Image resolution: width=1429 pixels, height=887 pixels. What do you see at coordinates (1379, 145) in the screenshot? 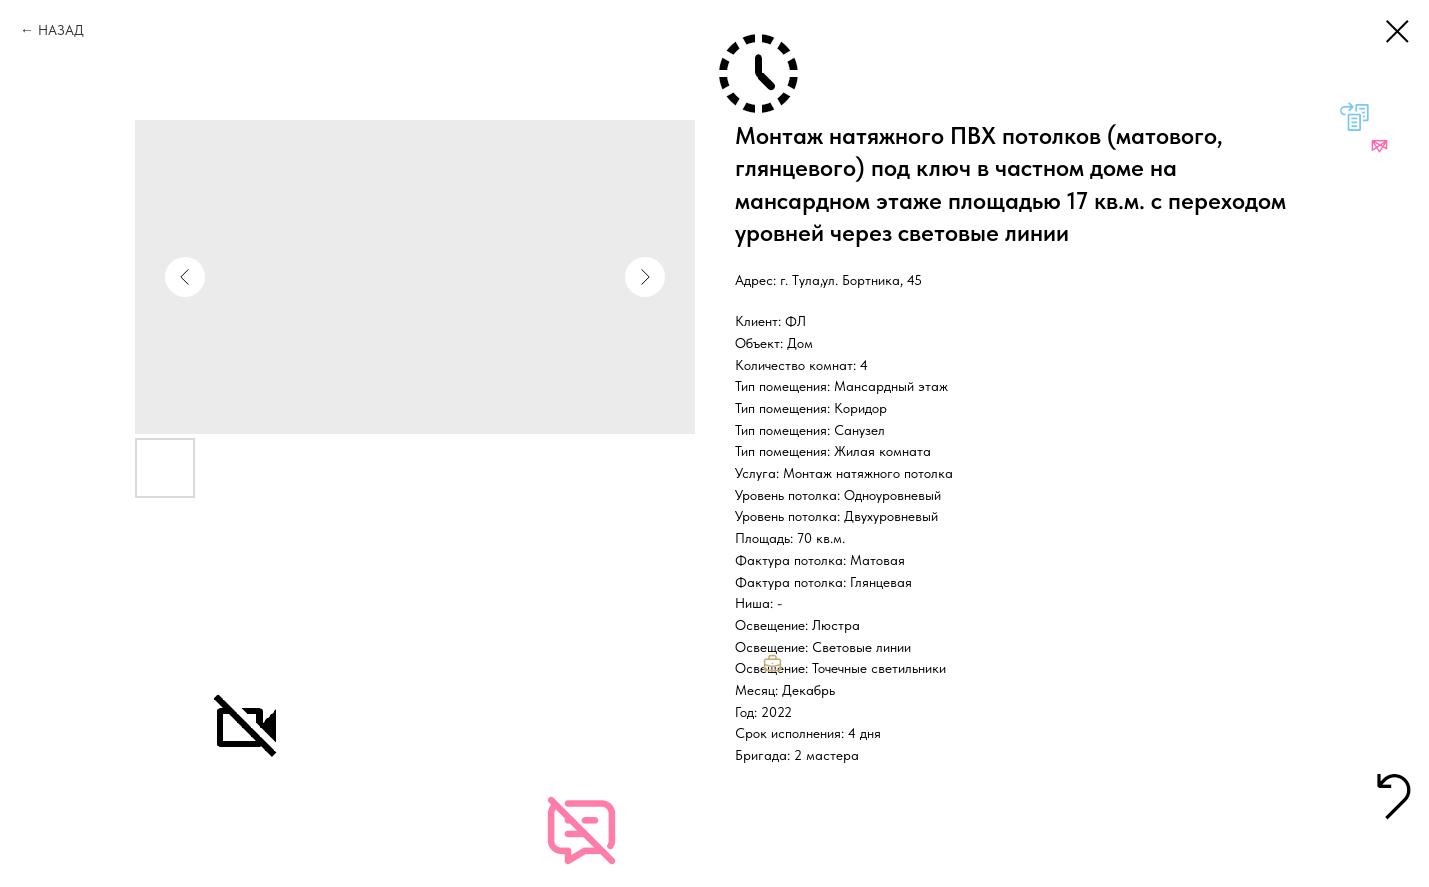
I see `access DC/OS dashboard or services` at bounding box center [1379, 145].